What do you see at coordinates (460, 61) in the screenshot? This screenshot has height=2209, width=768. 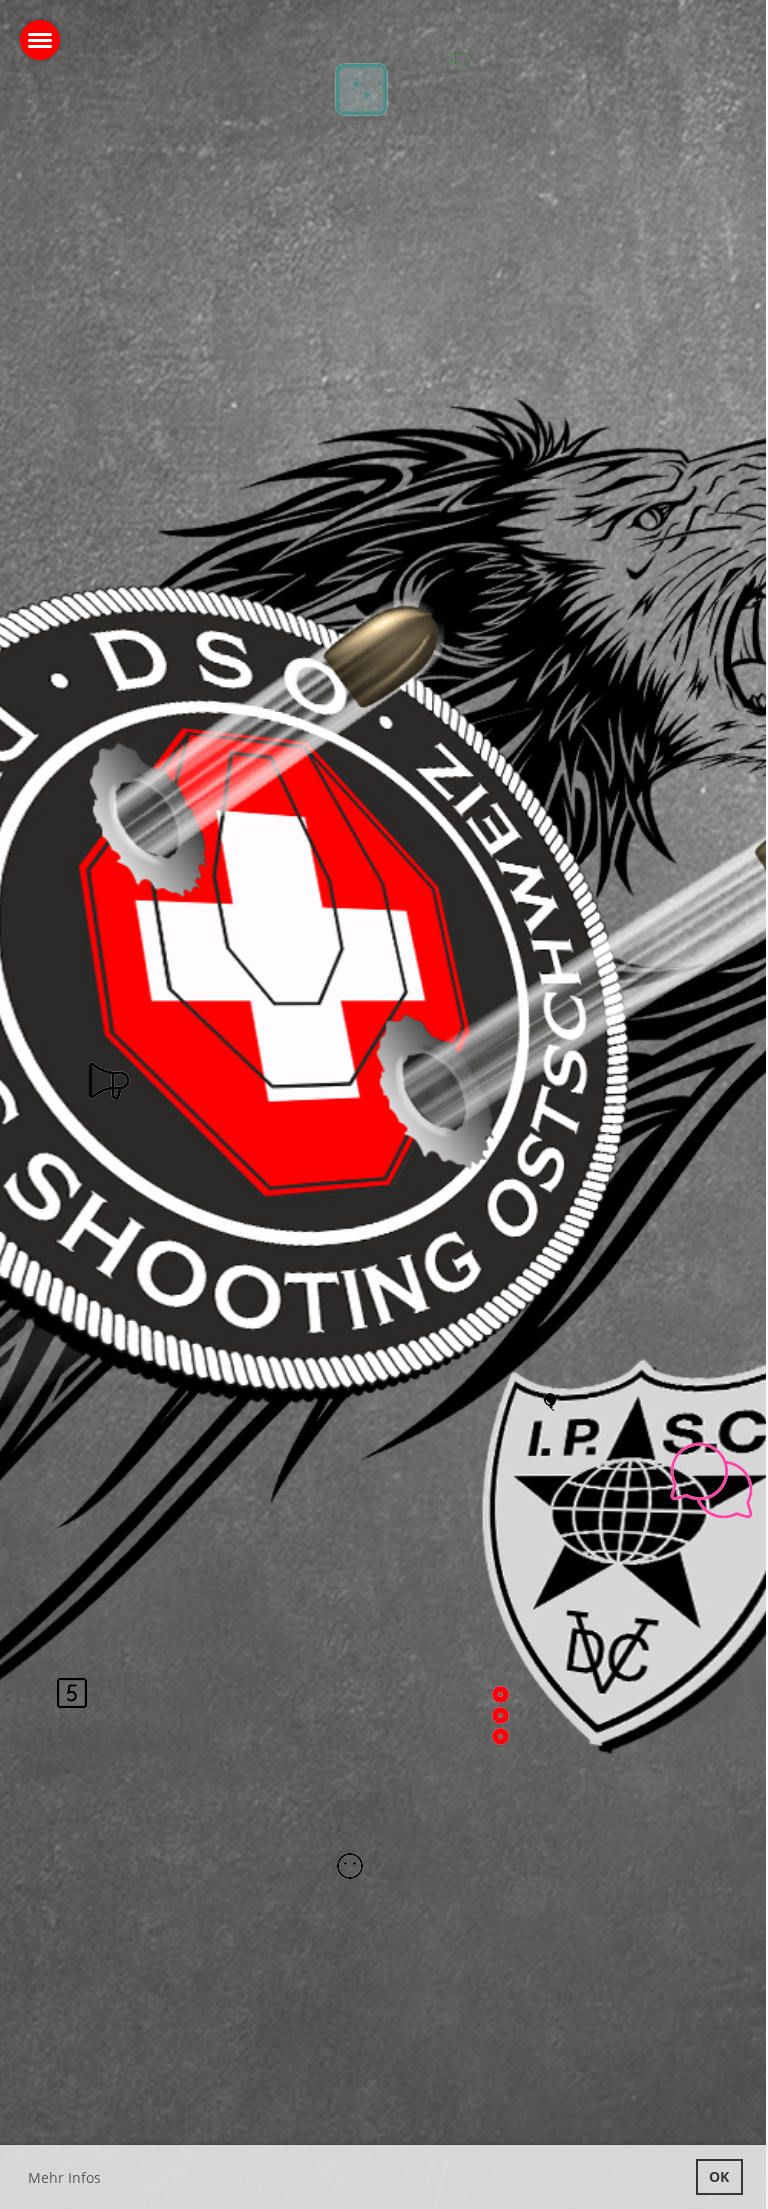 I see `dislike or downvote content` at bounding box center [460, 61].